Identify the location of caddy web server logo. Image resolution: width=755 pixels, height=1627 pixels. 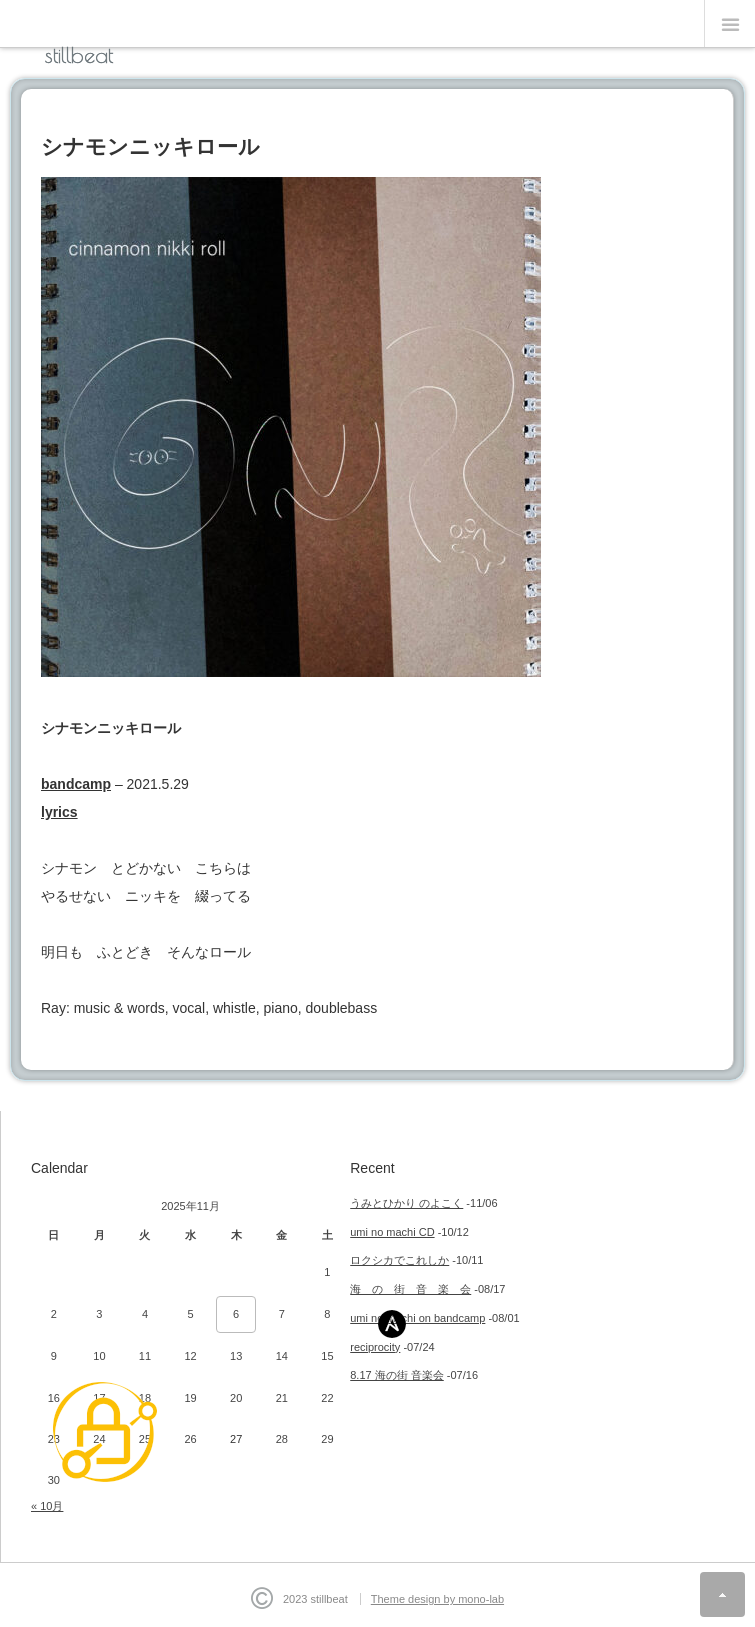
(105, 1432).